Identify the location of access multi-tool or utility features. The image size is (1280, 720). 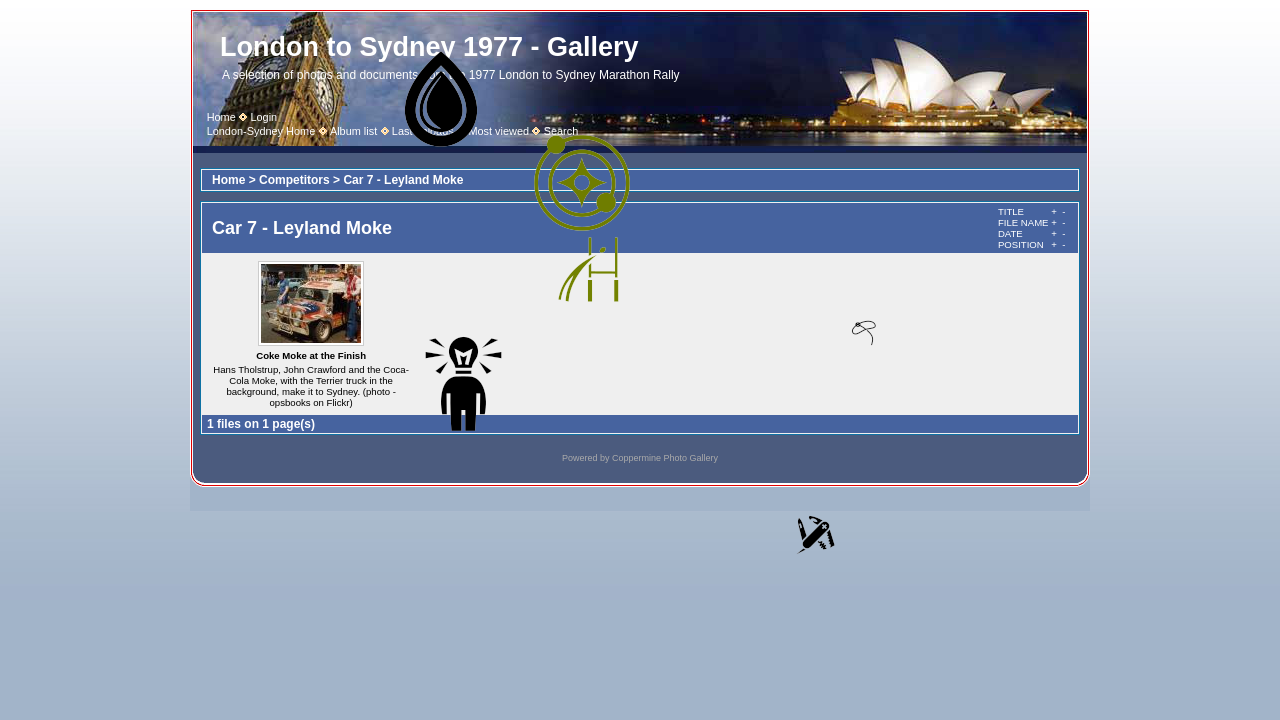
(816, 535).